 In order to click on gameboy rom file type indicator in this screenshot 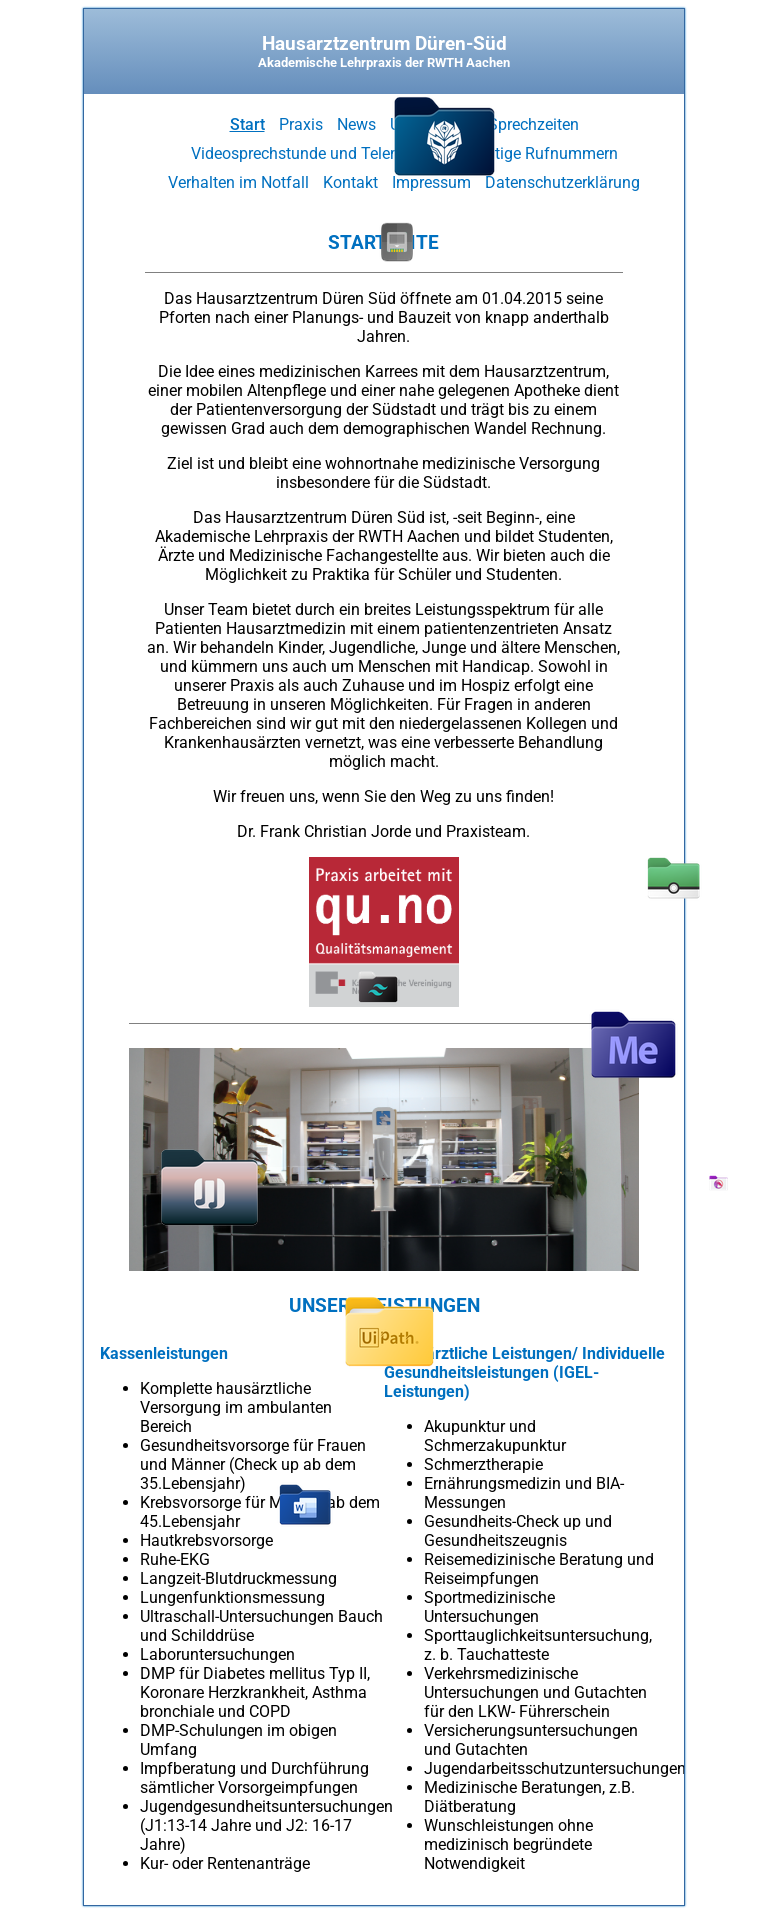, I will do `click(397, 242)`.